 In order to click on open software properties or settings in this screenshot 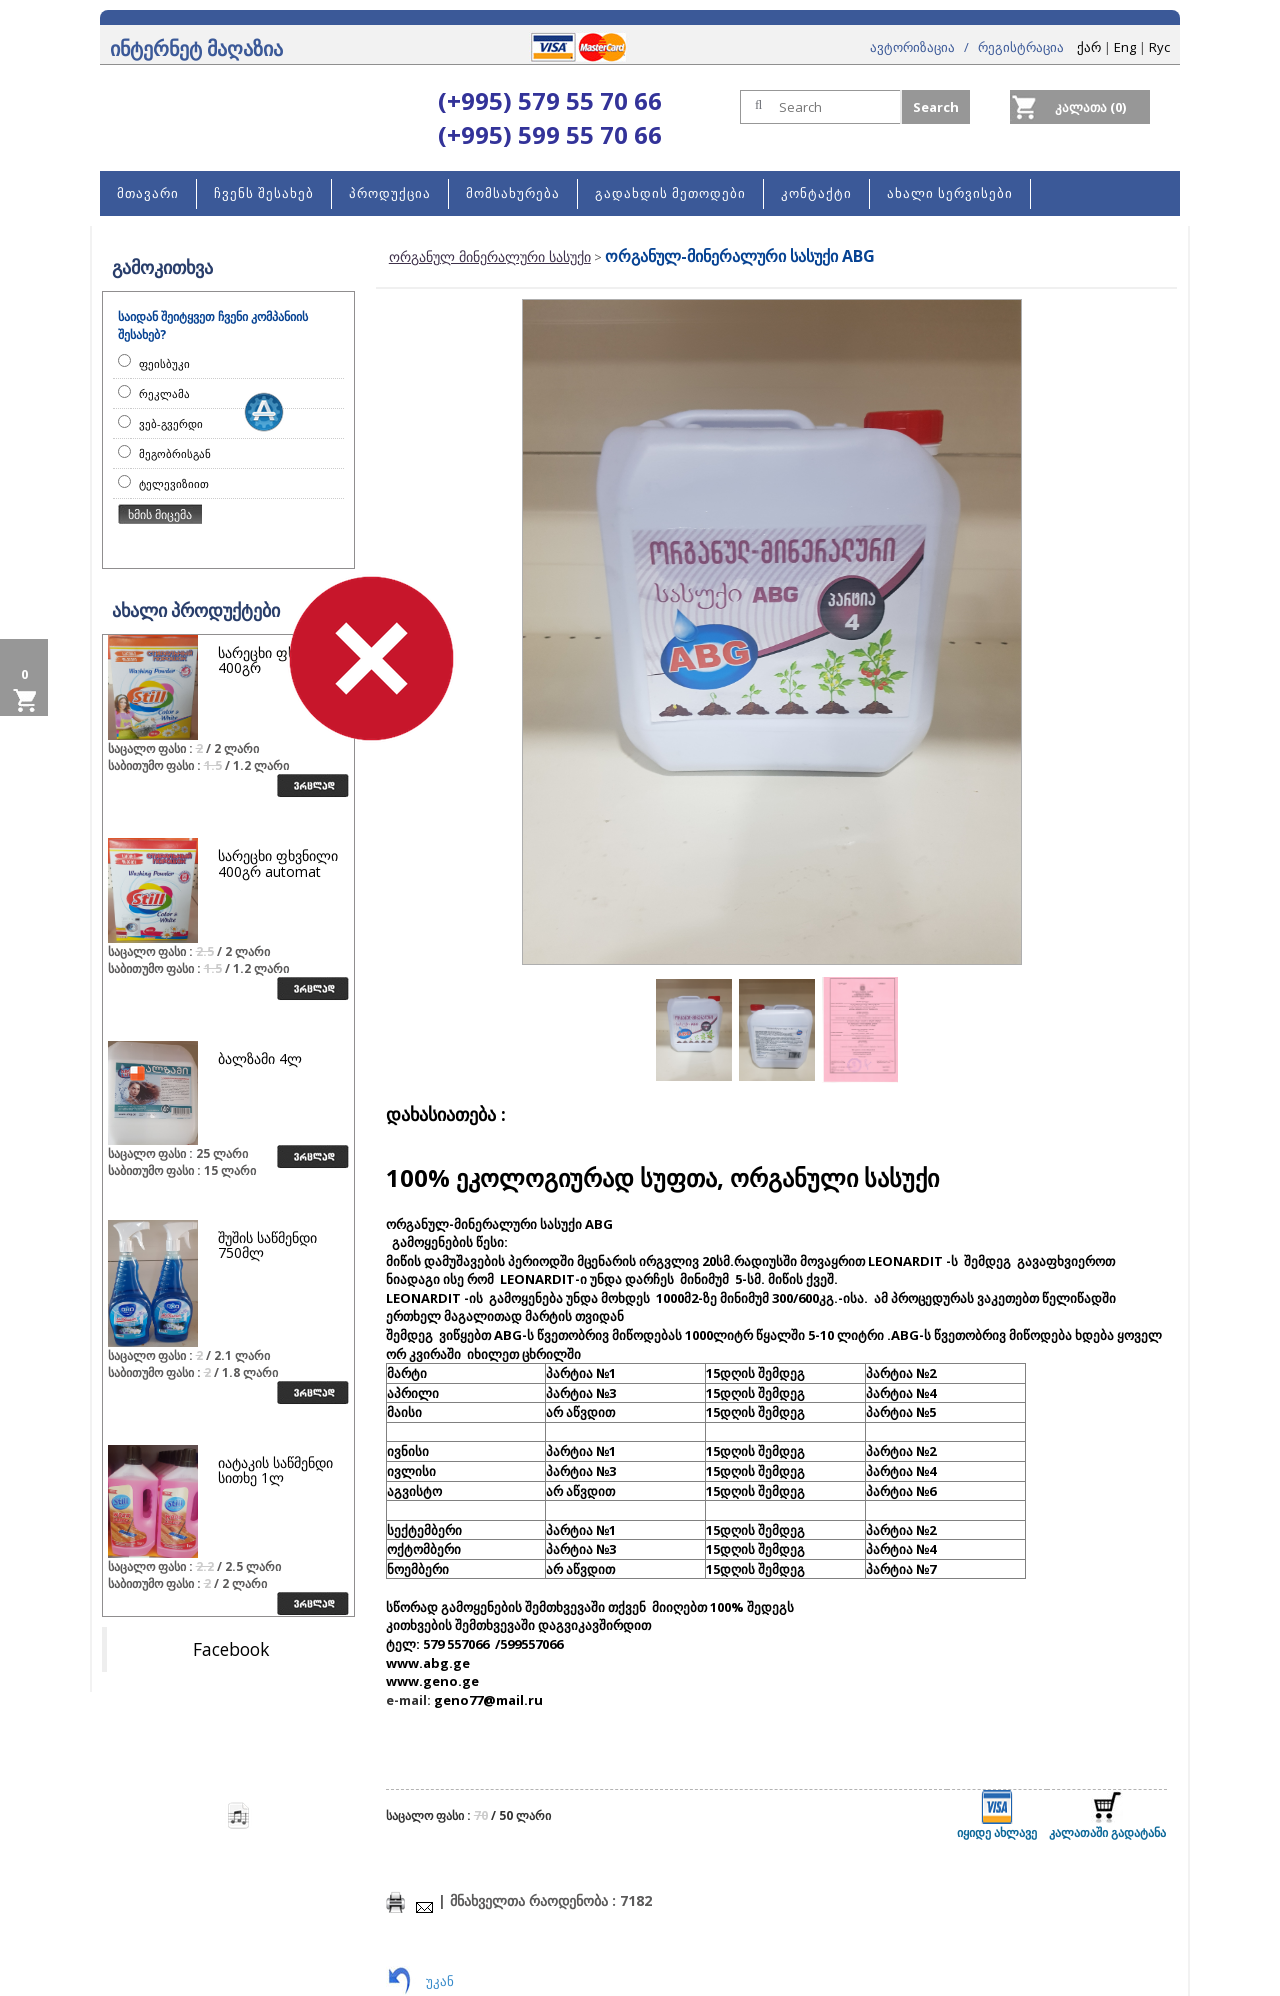, I will do `click(264, 412)`.